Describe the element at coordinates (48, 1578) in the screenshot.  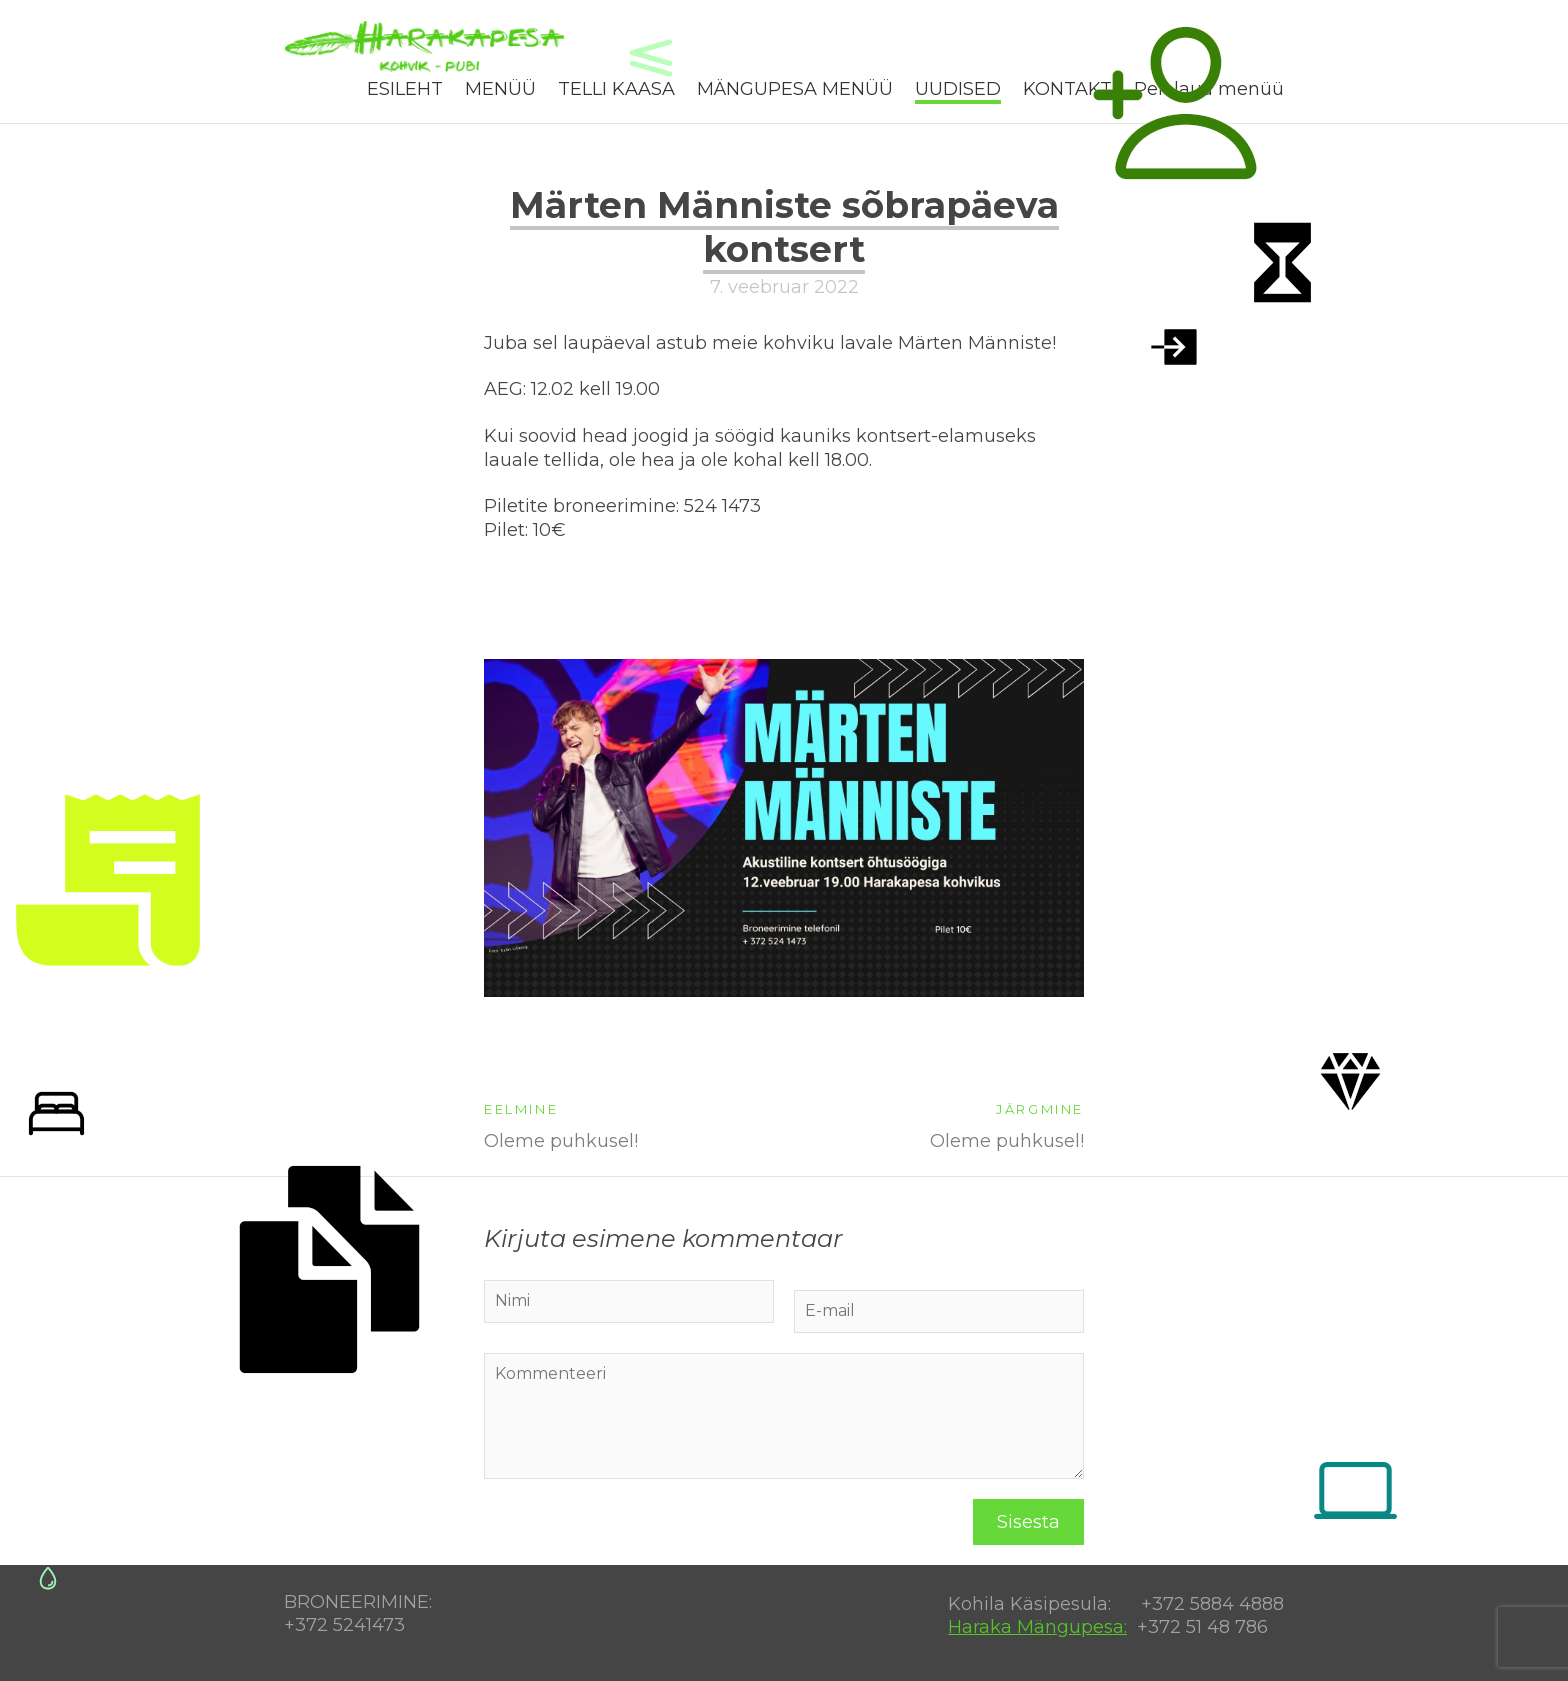
I see `indicates water or hydration tracking` at that location.